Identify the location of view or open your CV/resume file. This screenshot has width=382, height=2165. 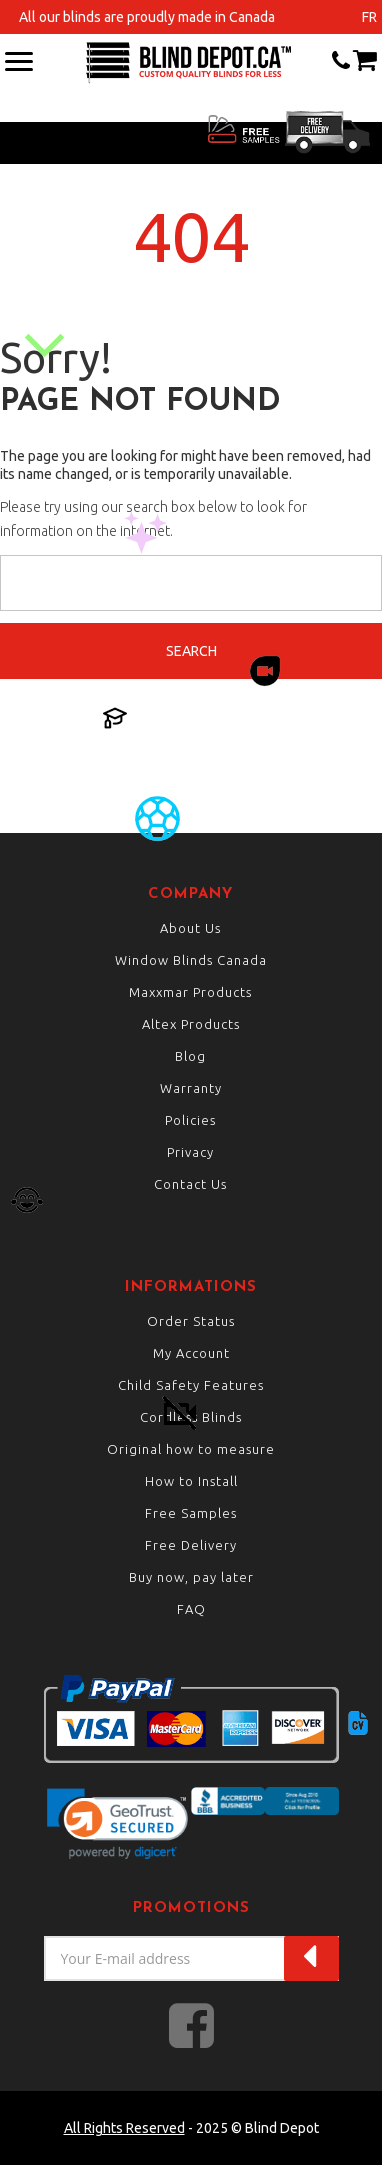
(358, 1723).